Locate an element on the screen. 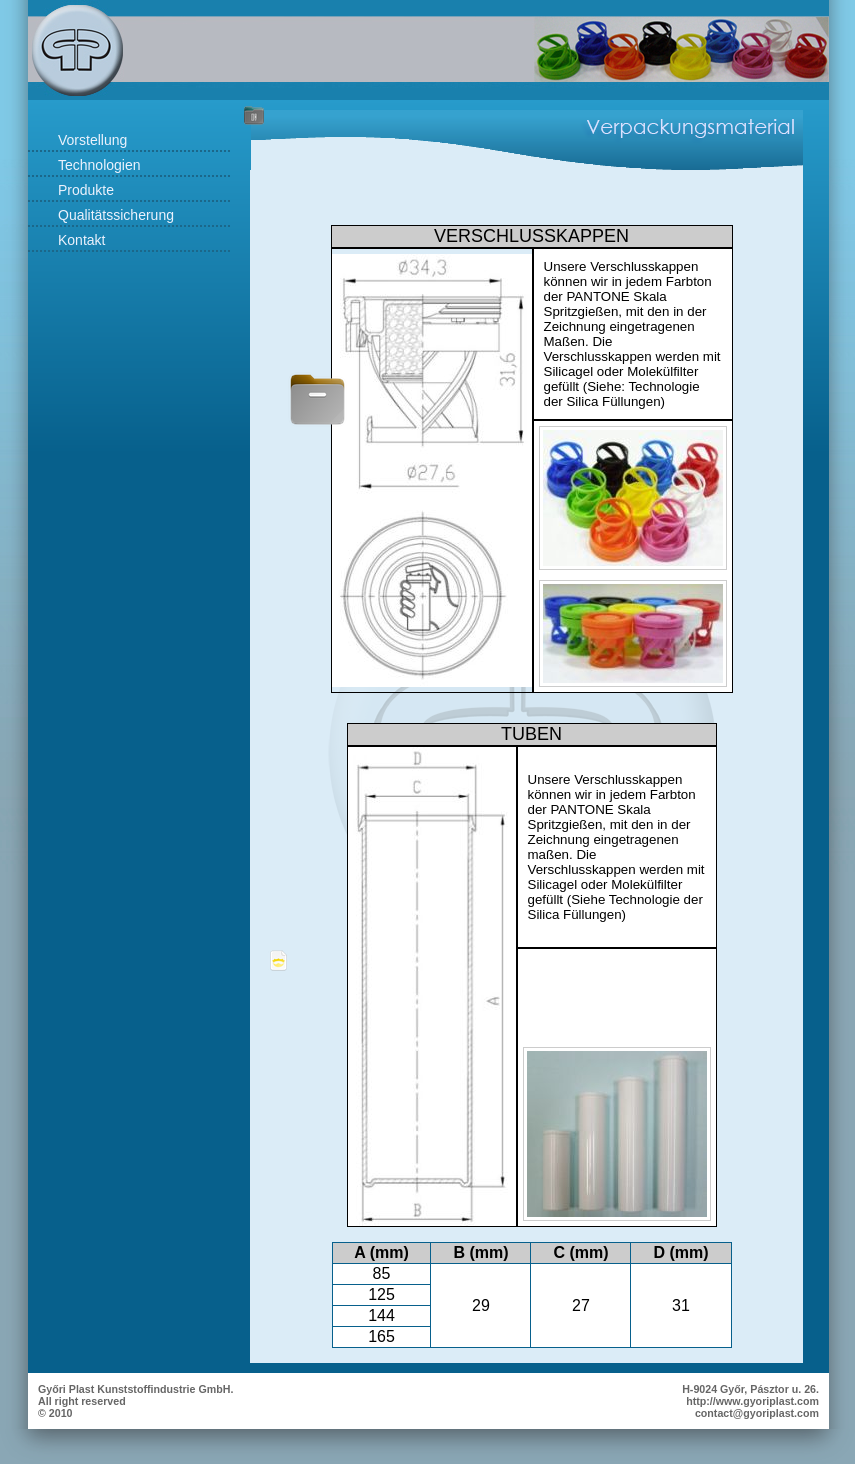  access your templates folder is located at coordinates (254, 115).